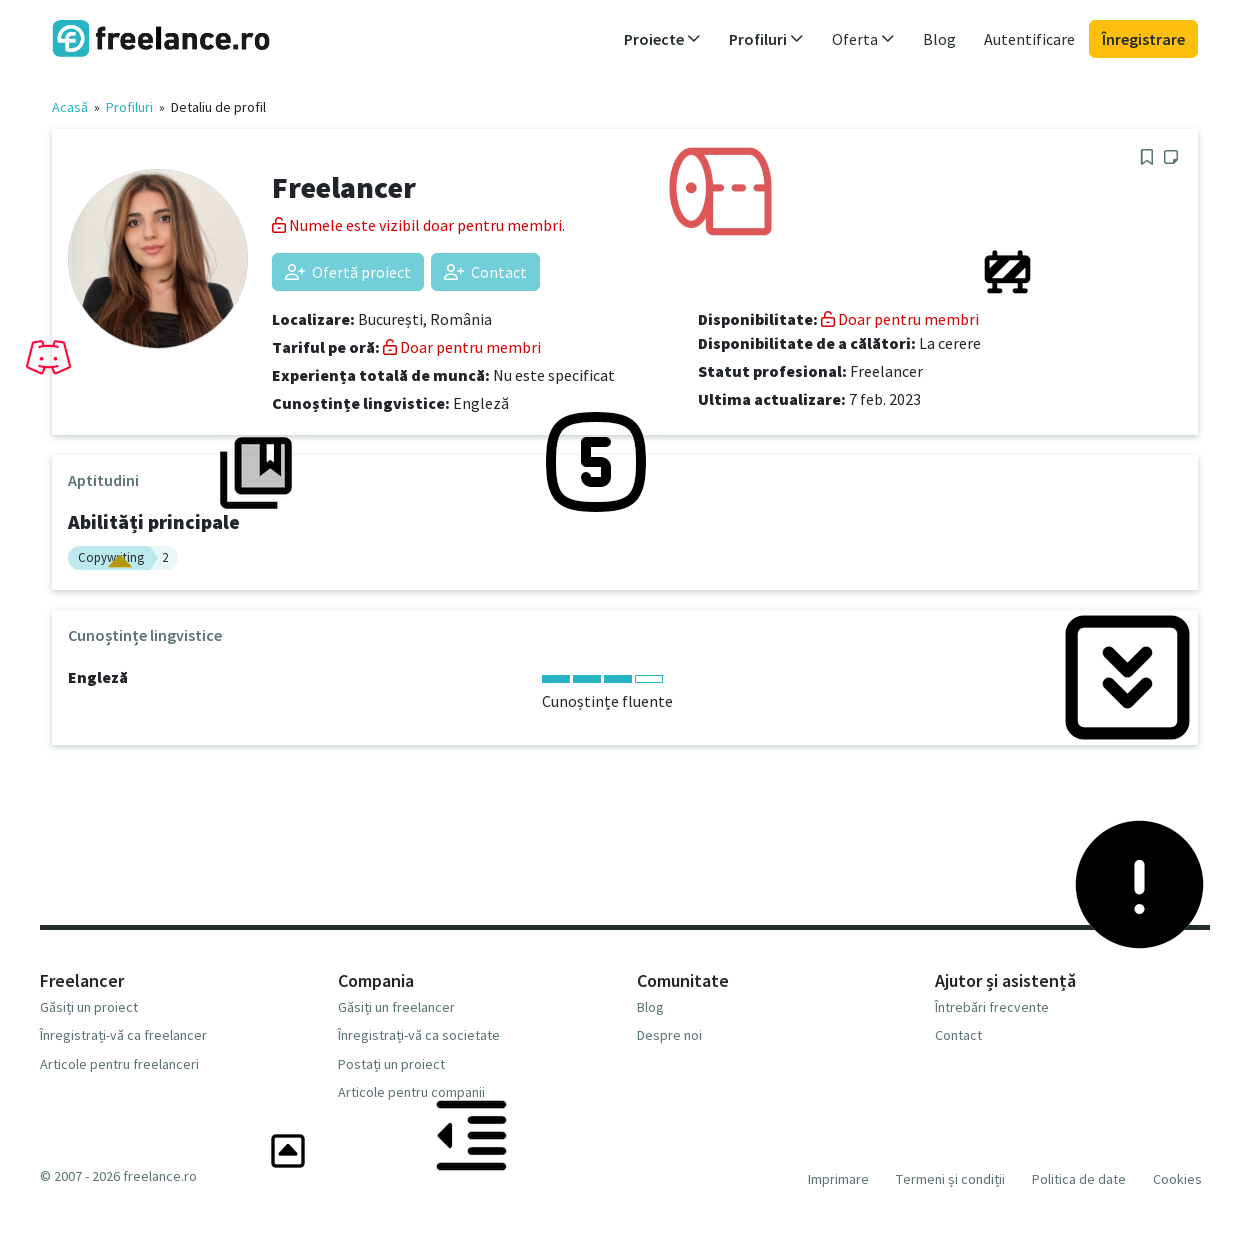  What do you see at coordinates (1007, 270) in the screenshot?
I see `indicates a blocked or restricted area` at bounding box center [1007, 270].